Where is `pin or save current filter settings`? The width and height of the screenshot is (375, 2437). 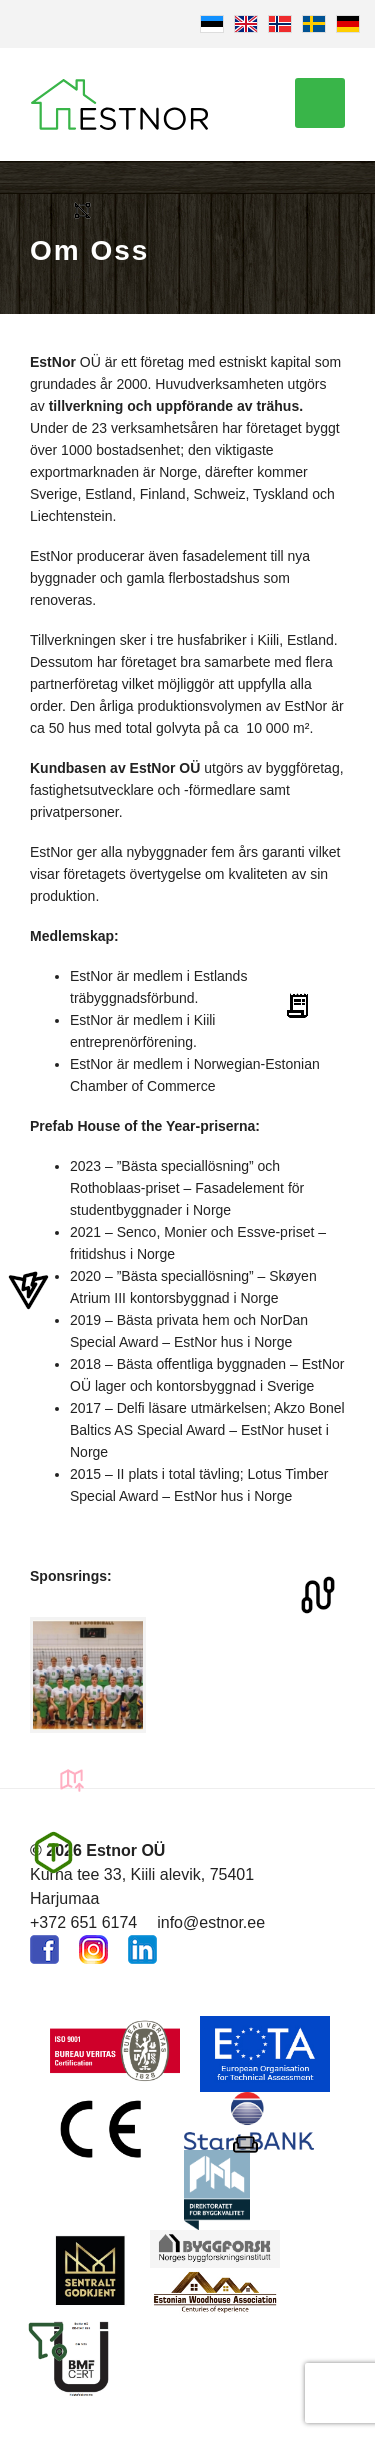
pin or save current filter settings is located at coordinates (46, 2340).